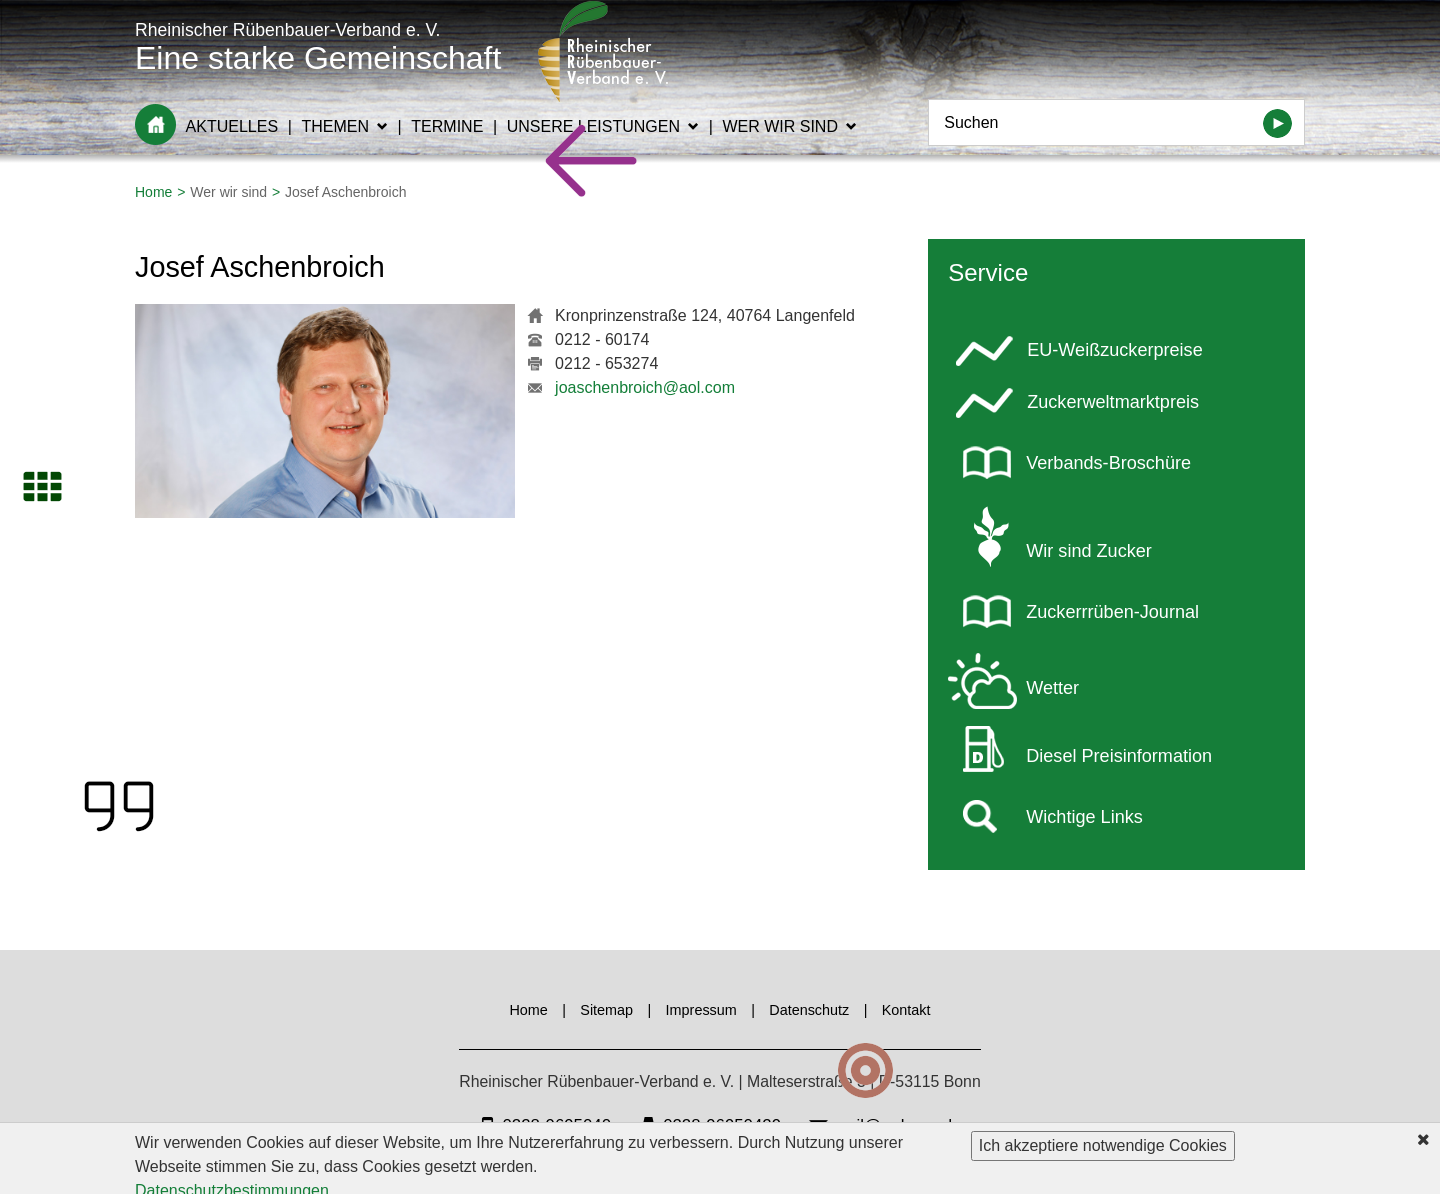 This screenshot has height=1194, width=1440. Describe the element at coordinates (42, 486) in the screenshot. I see `open app drawer or menu` at that location.